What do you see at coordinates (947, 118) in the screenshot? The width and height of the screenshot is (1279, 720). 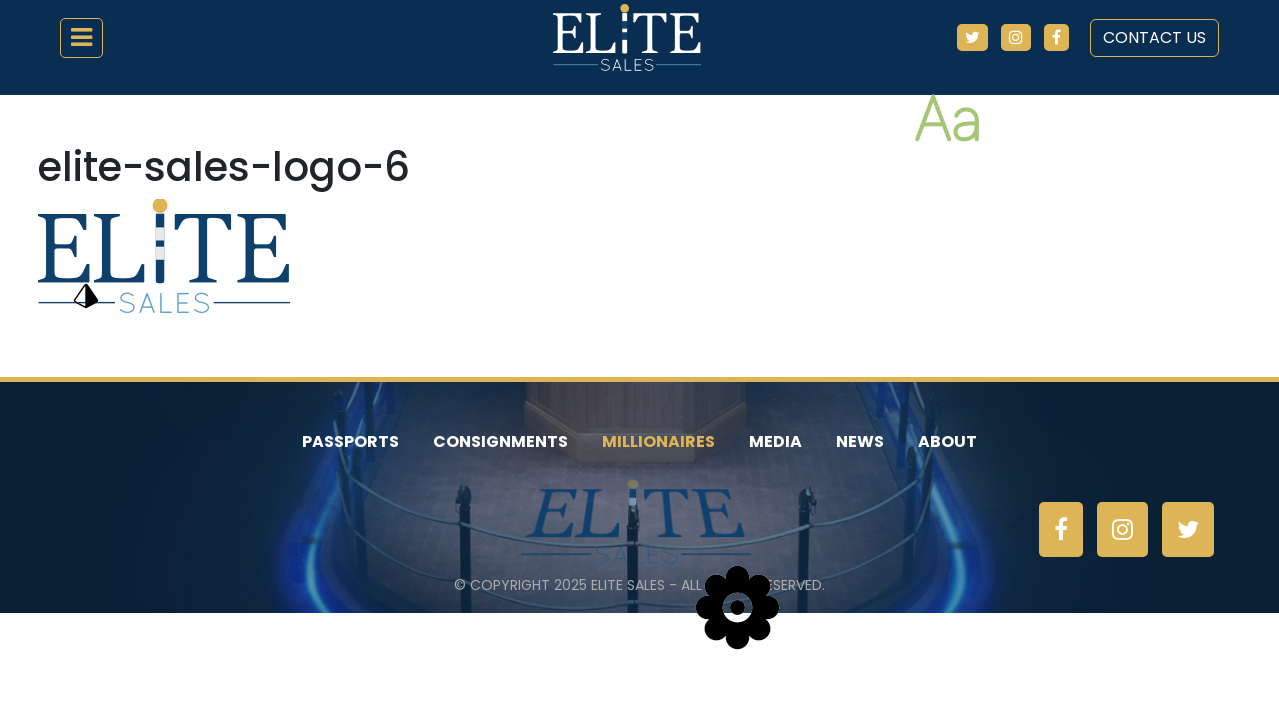 I see `change text formatting or font settings` at bounding box center [947, 118].